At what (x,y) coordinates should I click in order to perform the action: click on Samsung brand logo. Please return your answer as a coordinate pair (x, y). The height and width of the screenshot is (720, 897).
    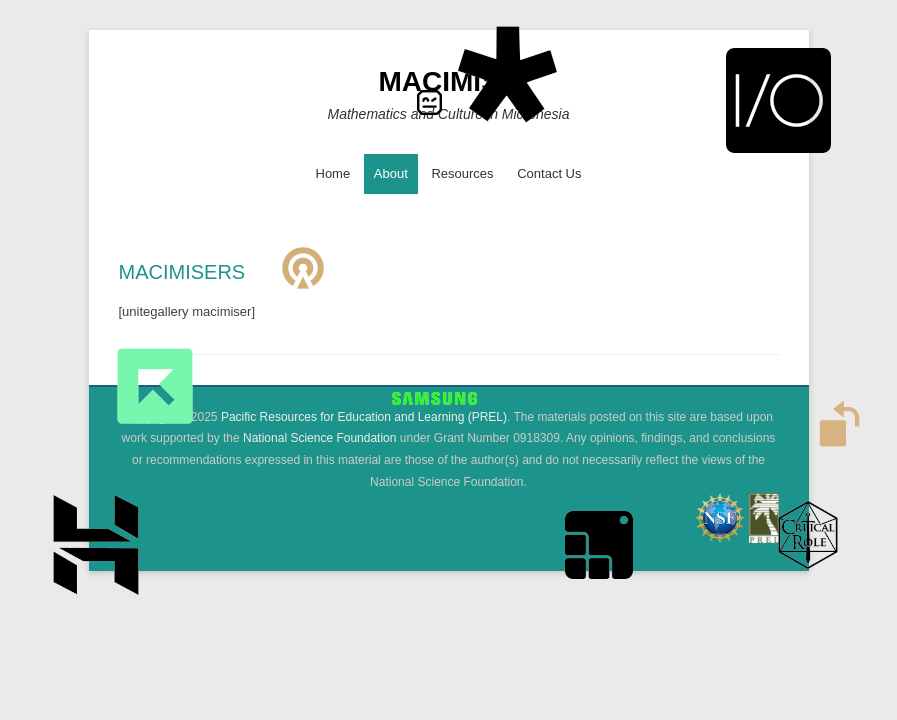
    Looking at the image, I should click on (434, 398).